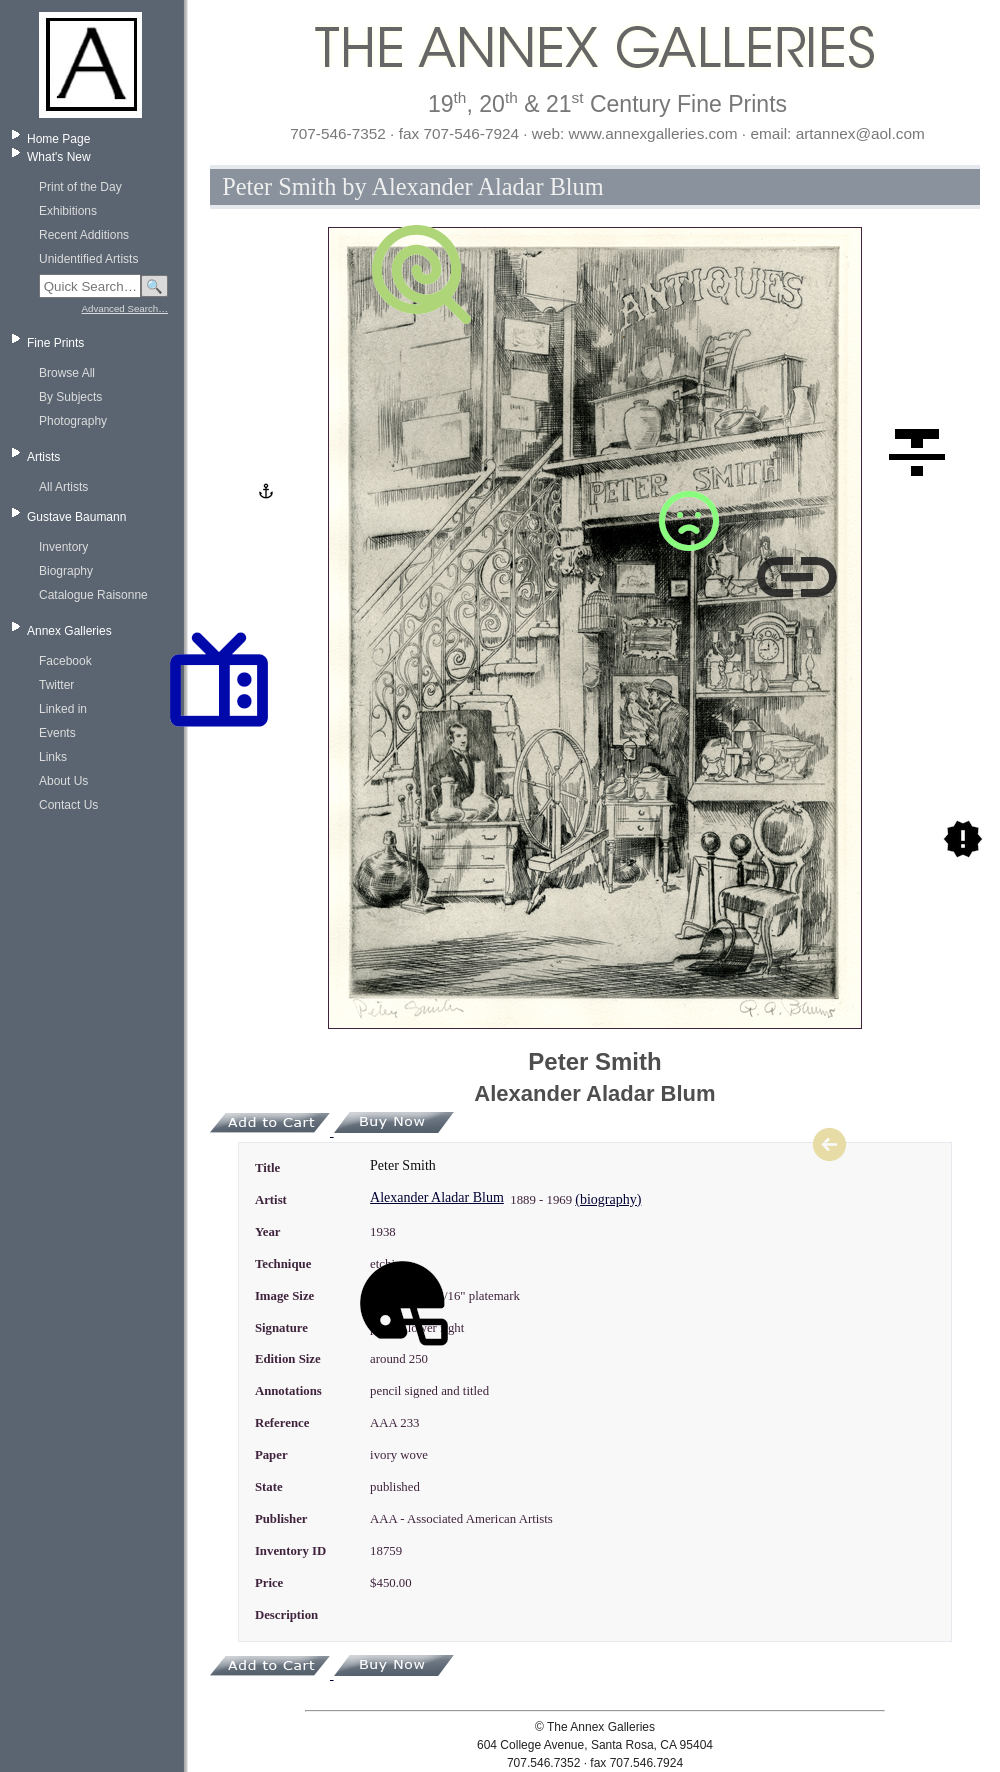 The height and width of the screenshot is (1772, 1000). Describe the element at coordinates (797, 577) in the screenshot. I see `copy or share a link` at that location.